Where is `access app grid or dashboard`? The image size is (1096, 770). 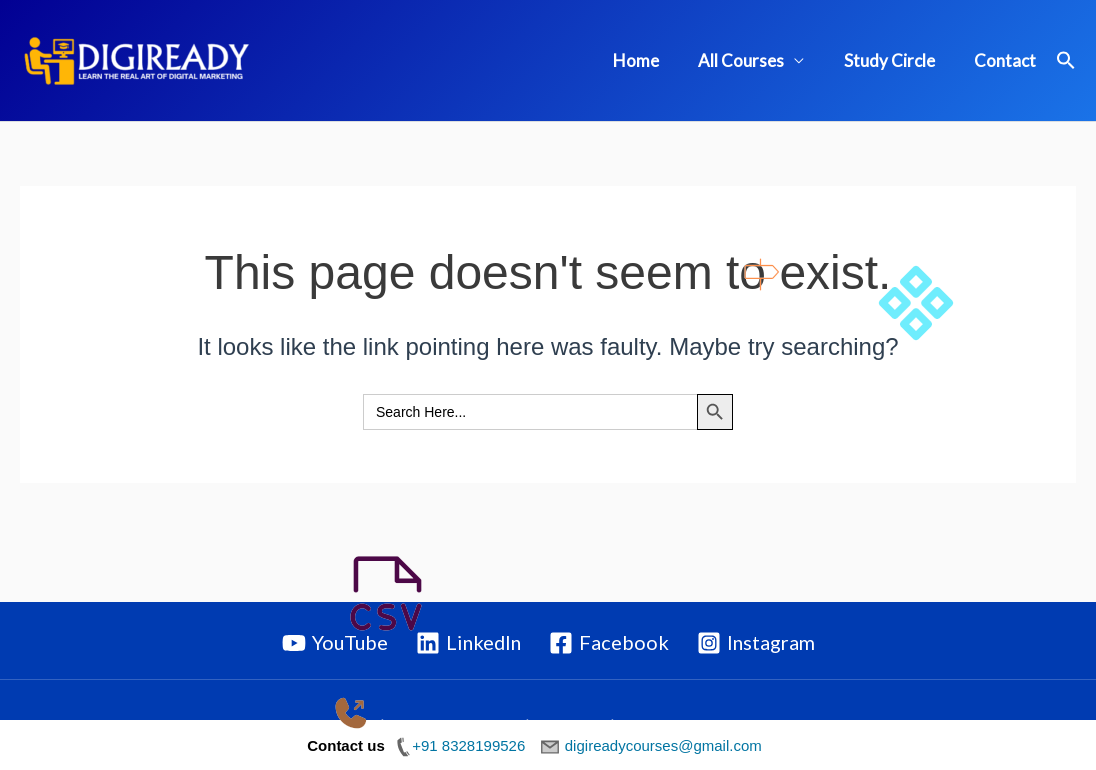 access app grid or dashboard is located at coordinates (916, 303).